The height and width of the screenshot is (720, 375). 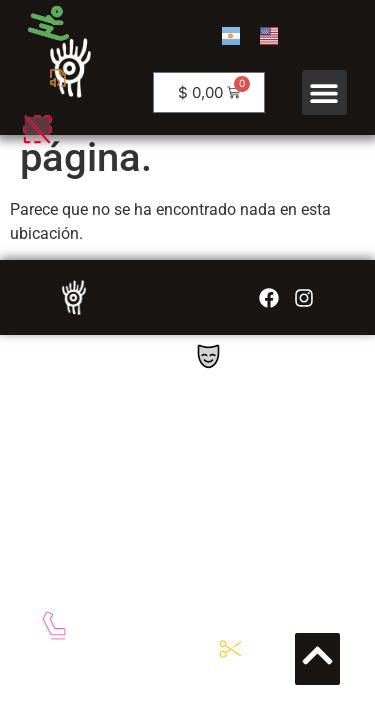 I want to click on select or reserve a seat, so click(x=53, y=625).